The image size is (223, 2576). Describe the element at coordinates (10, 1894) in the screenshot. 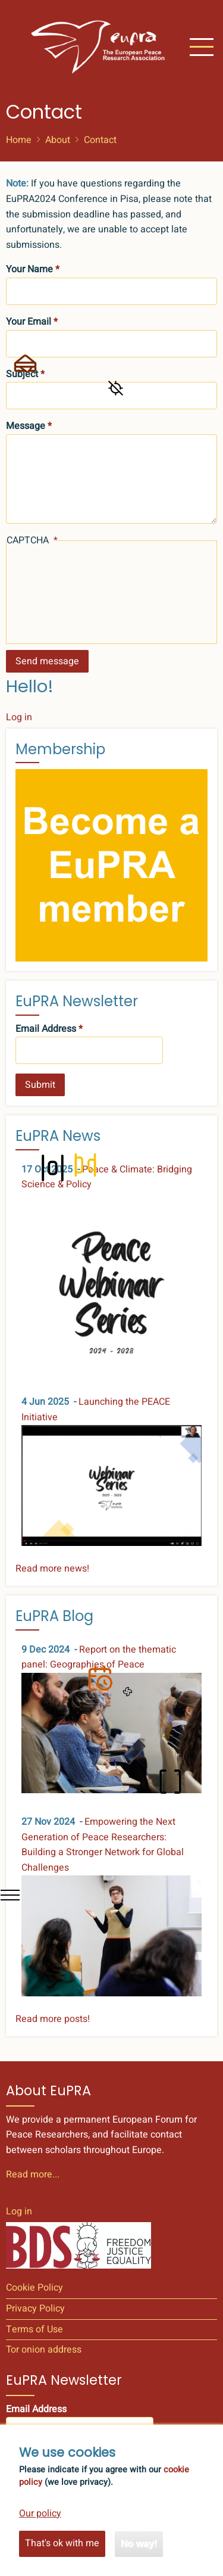

I see `open navigation menu` at that location.